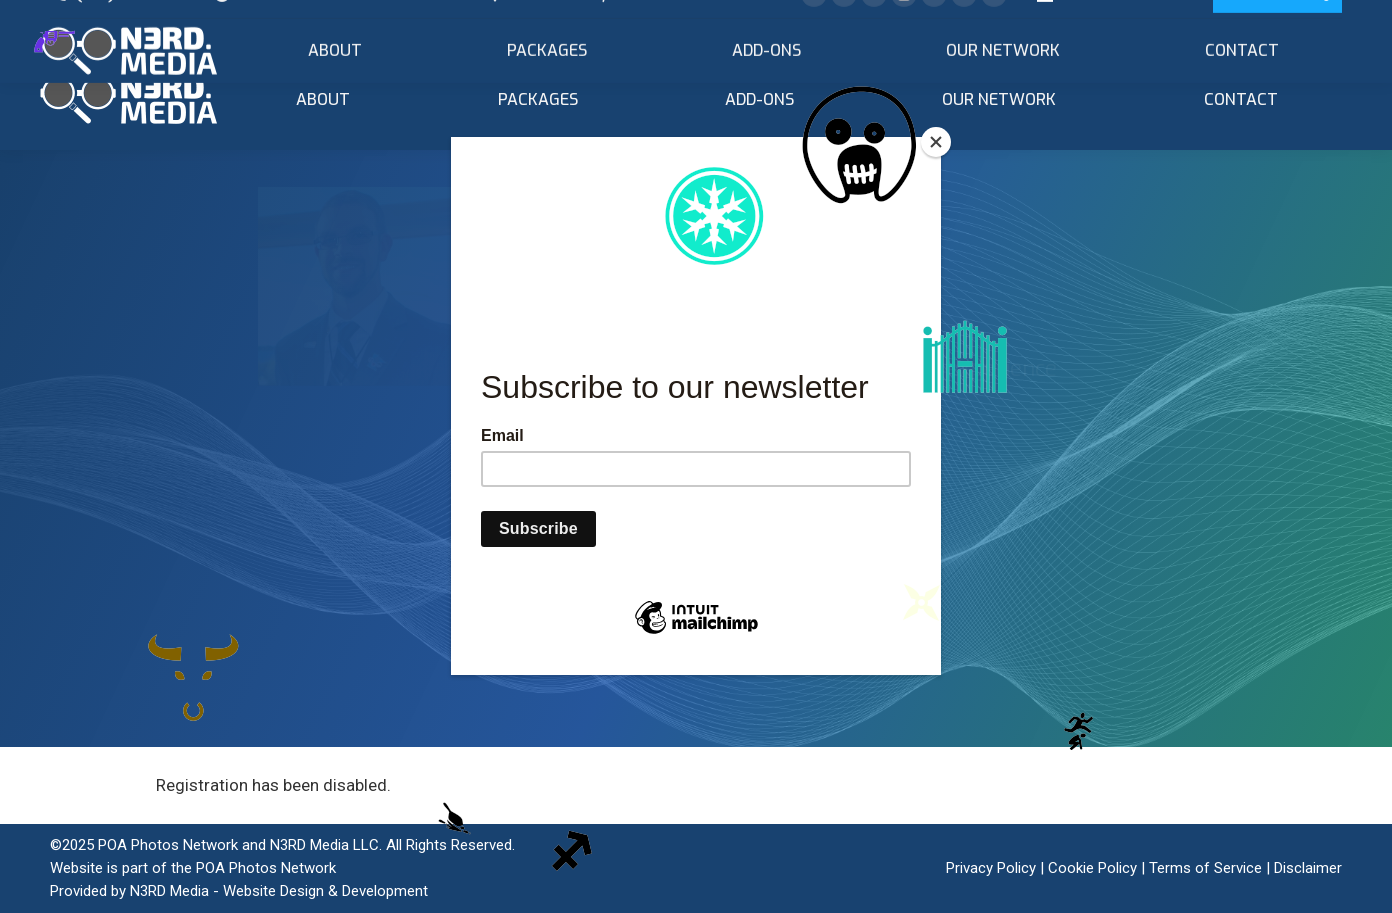  What do you see at coordinates (1078, 731) in the screenshot?
I see `play leapfrog mini-game` at bounding box center [1078, 731].